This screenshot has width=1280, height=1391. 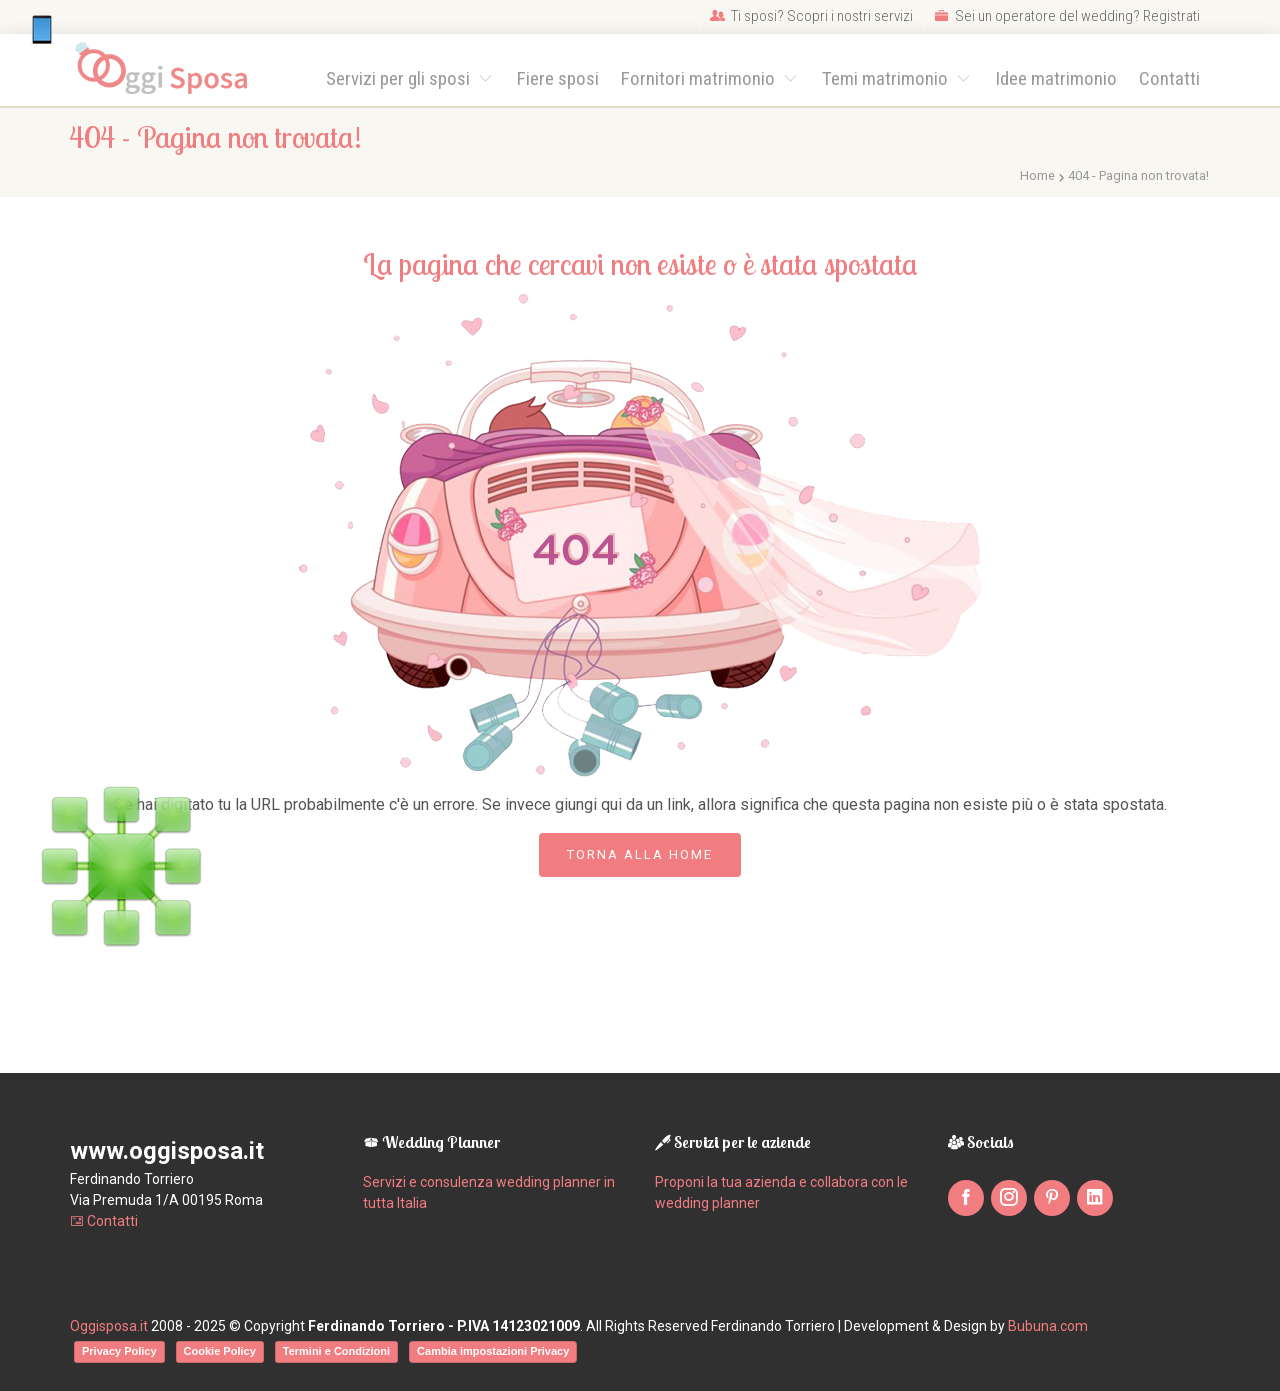 What do you see at coordinates (42, 27) in the screenshot?
I see `manage connected iPad mini device` at bounding box center [42, 27].